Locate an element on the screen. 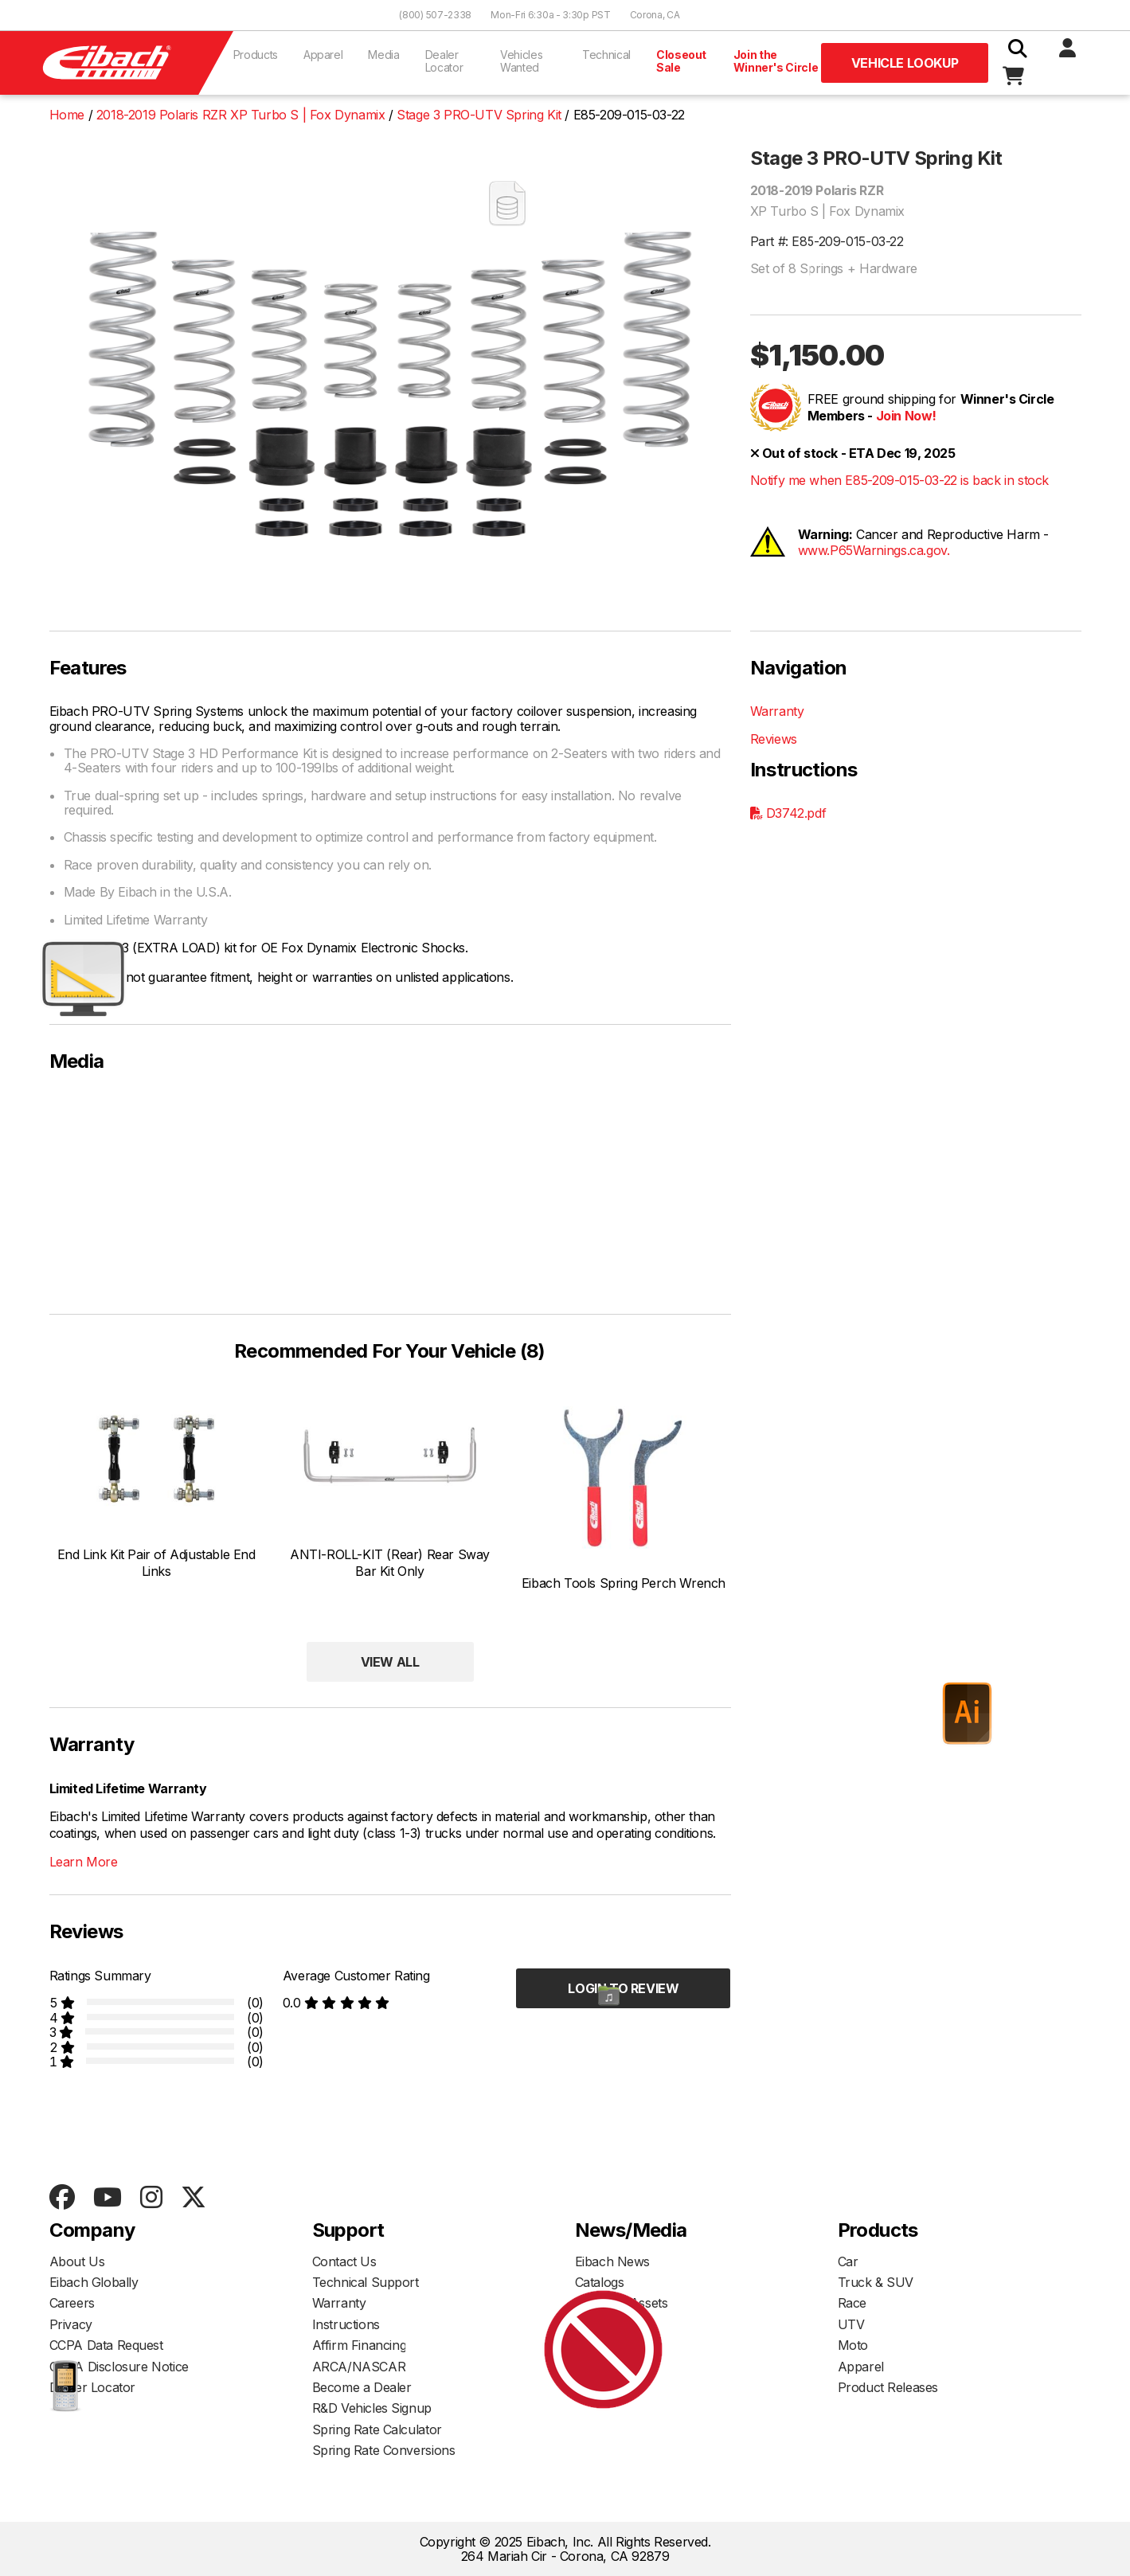 The image size is (1130, 2576). delete selected email message is located at coordinates (603, 2349).